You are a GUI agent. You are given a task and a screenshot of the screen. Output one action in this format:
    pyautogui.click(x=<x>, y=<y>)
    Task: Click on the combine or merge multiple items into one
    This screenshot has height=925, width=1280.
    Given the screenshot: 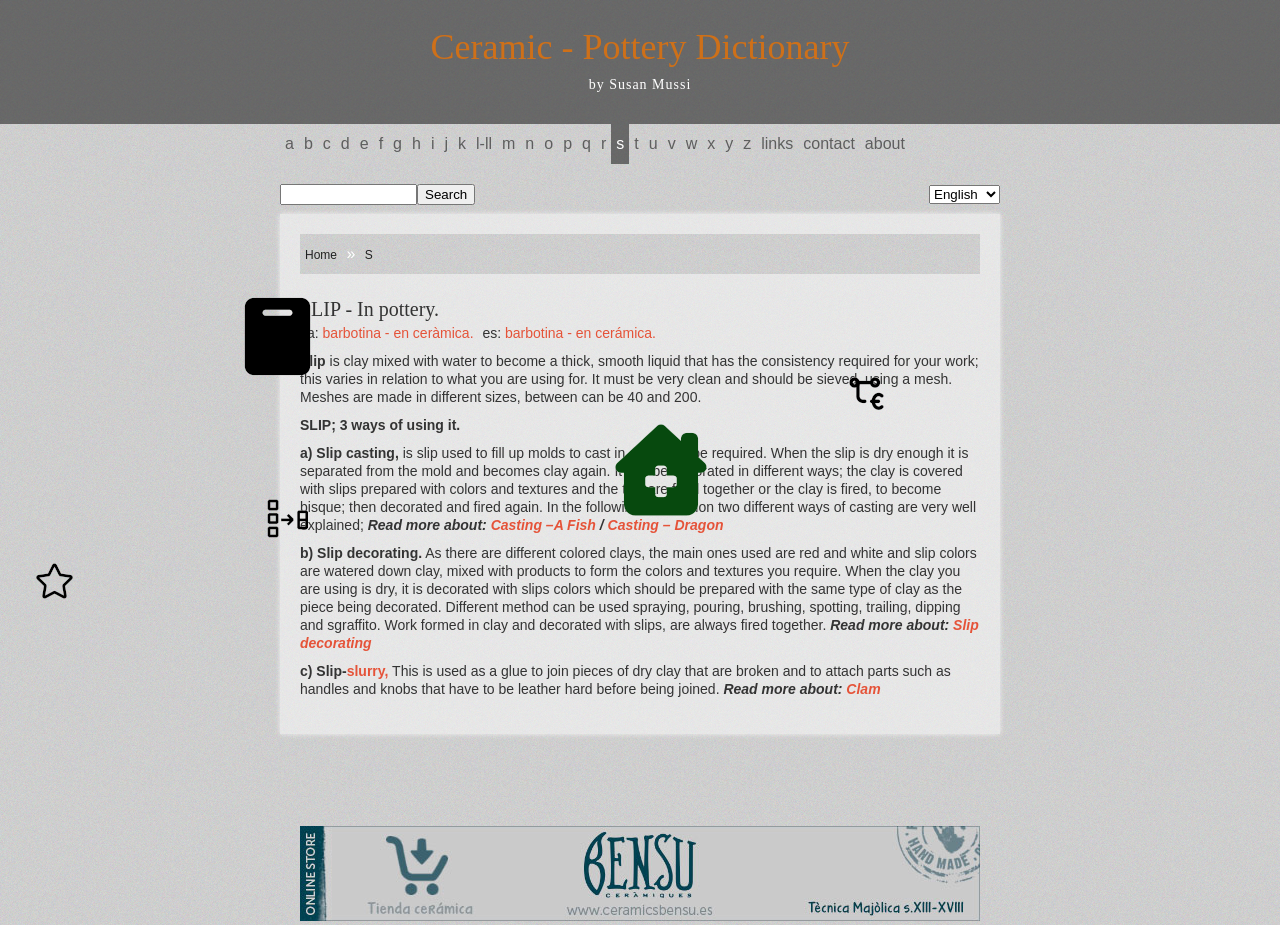 What is the action you would take?
    pyautogui.click(x=286, y=518)
    